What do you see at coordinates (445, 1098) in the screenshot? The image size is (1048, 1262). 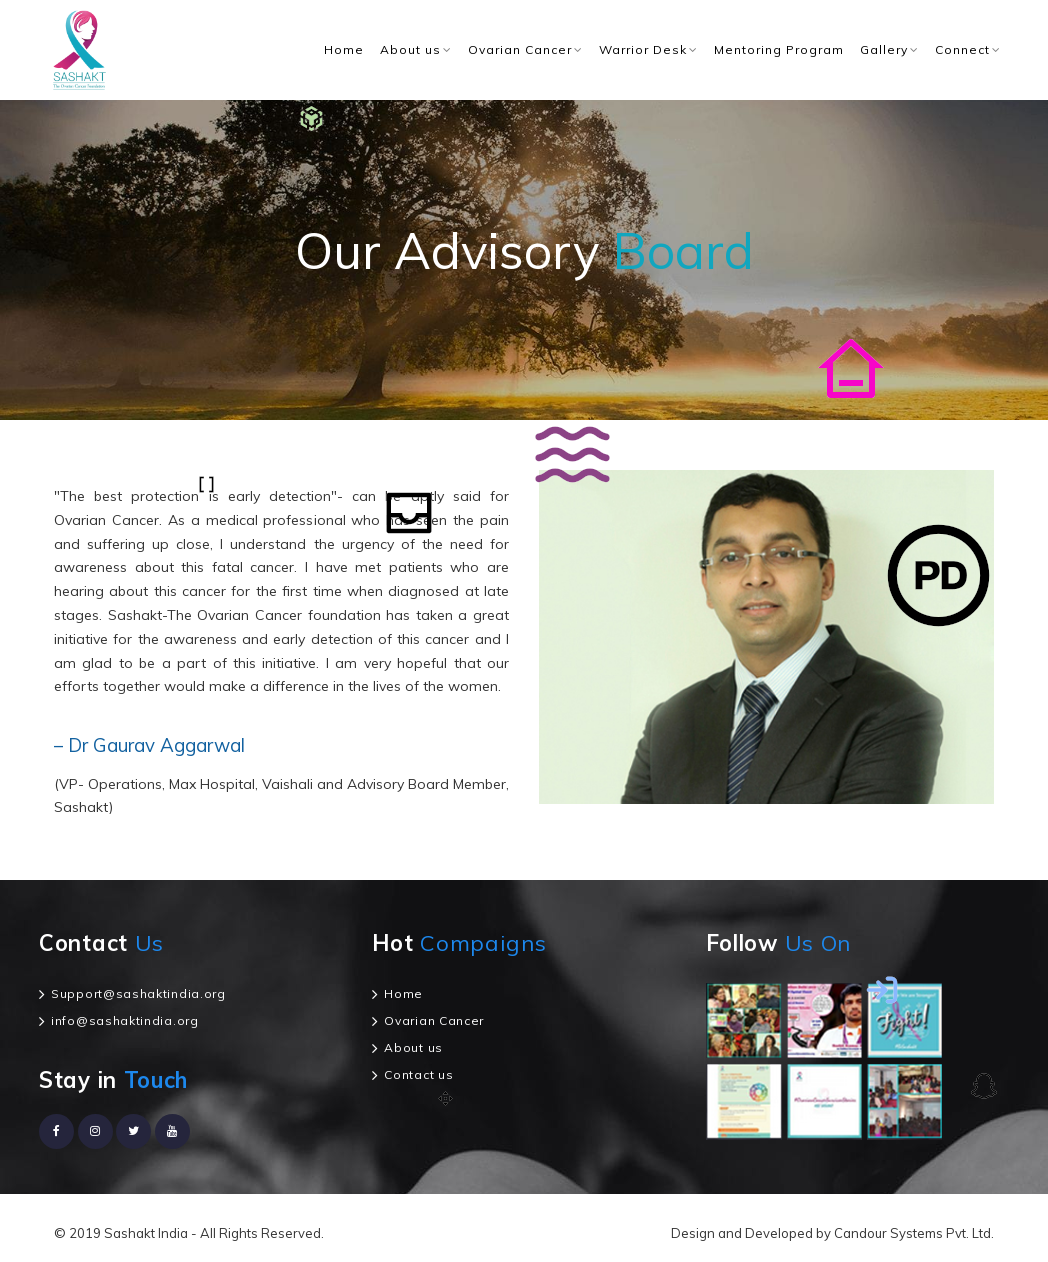 I see `drag to reposition an element` at bounding box center [445, 1098].